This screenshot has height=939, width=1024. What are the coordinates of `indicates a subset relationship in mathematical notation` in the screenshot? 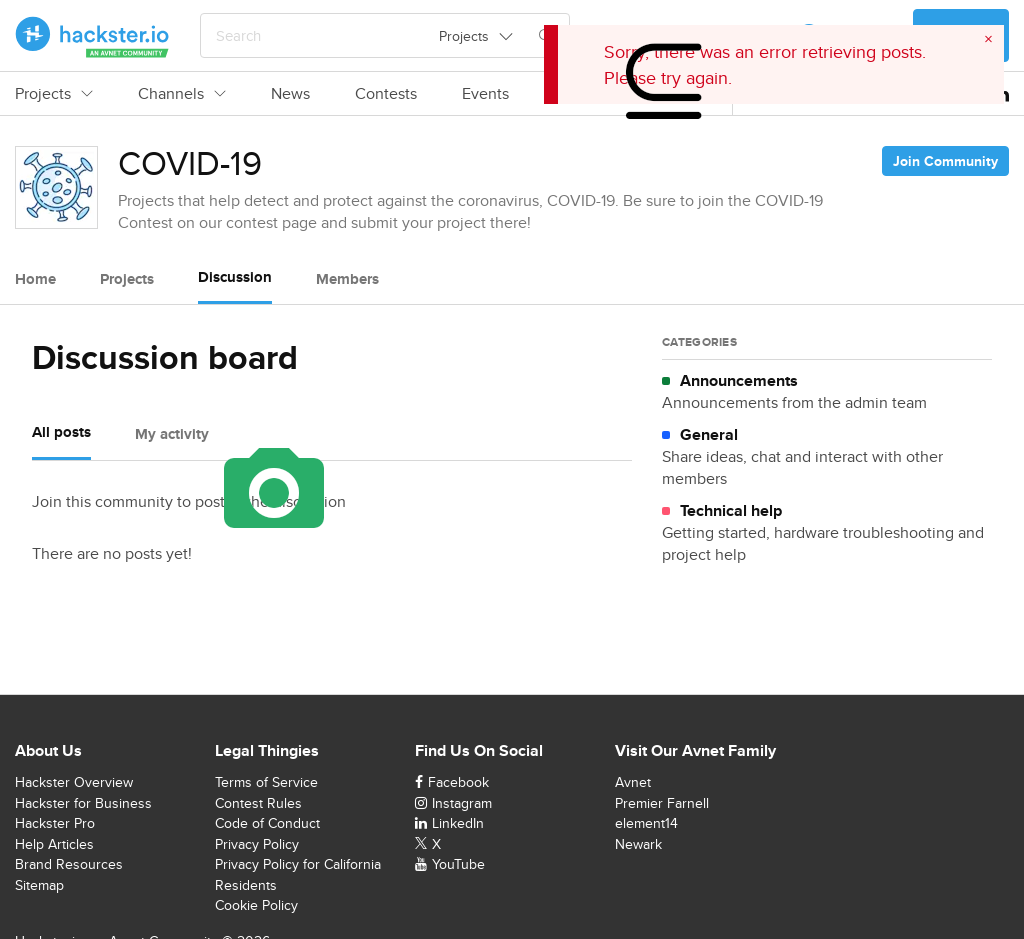 It's located at (665, 79).